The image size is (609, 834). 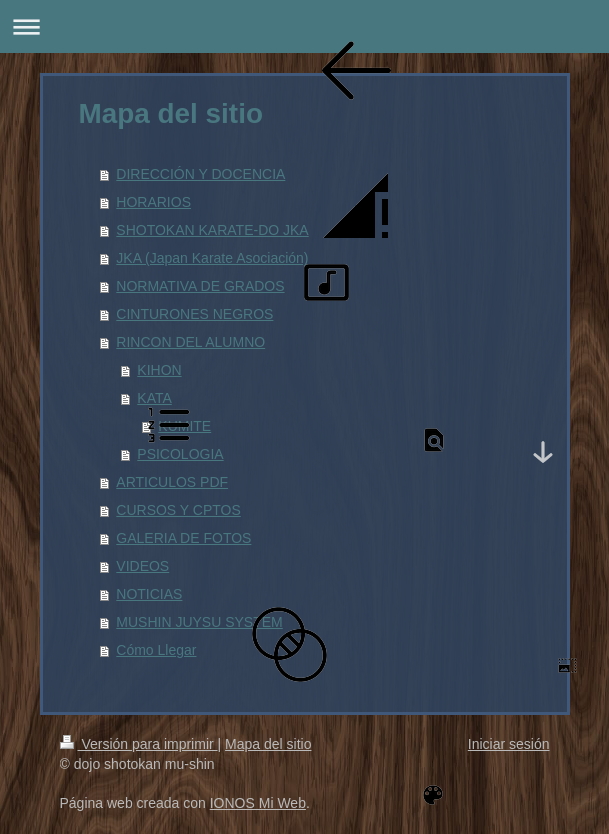 What do you see at coordinates (433, 795) in the screenshot?
I see `access color or theme customization options` at bounding box center [433, 795].